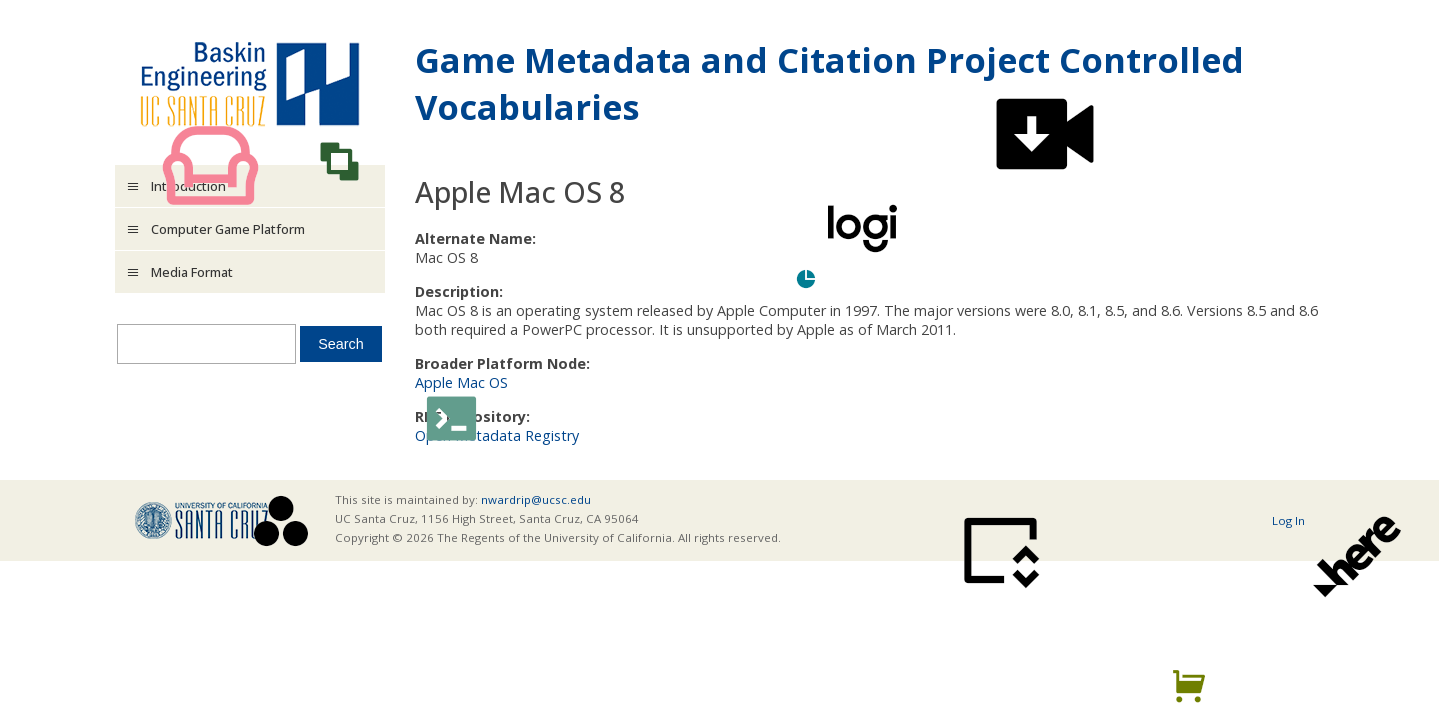  Describe the element at coordinates (1357, 557) in the screenshot. I see `open HERE maps application` at that location.